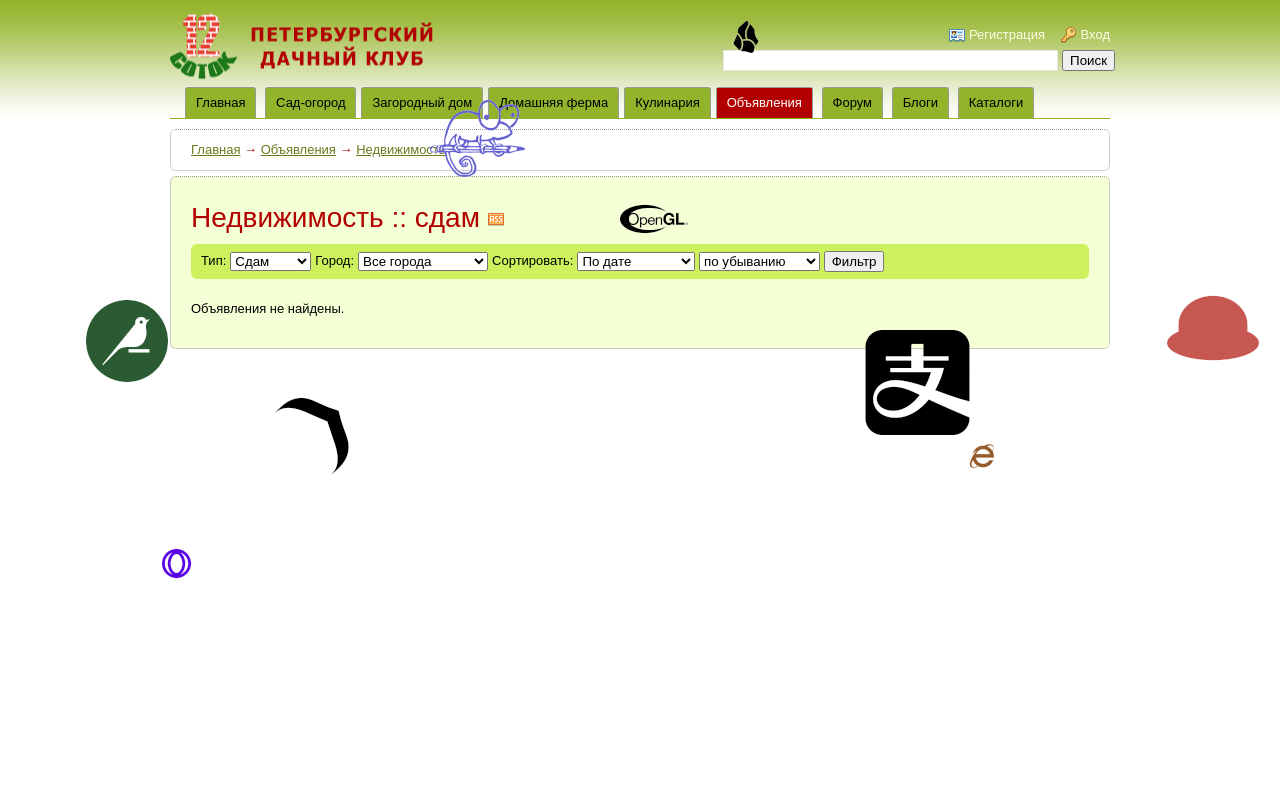 The width and height of the screenshot is (1280, 801). I want to click on open Dataiku application, so click(127, 341).